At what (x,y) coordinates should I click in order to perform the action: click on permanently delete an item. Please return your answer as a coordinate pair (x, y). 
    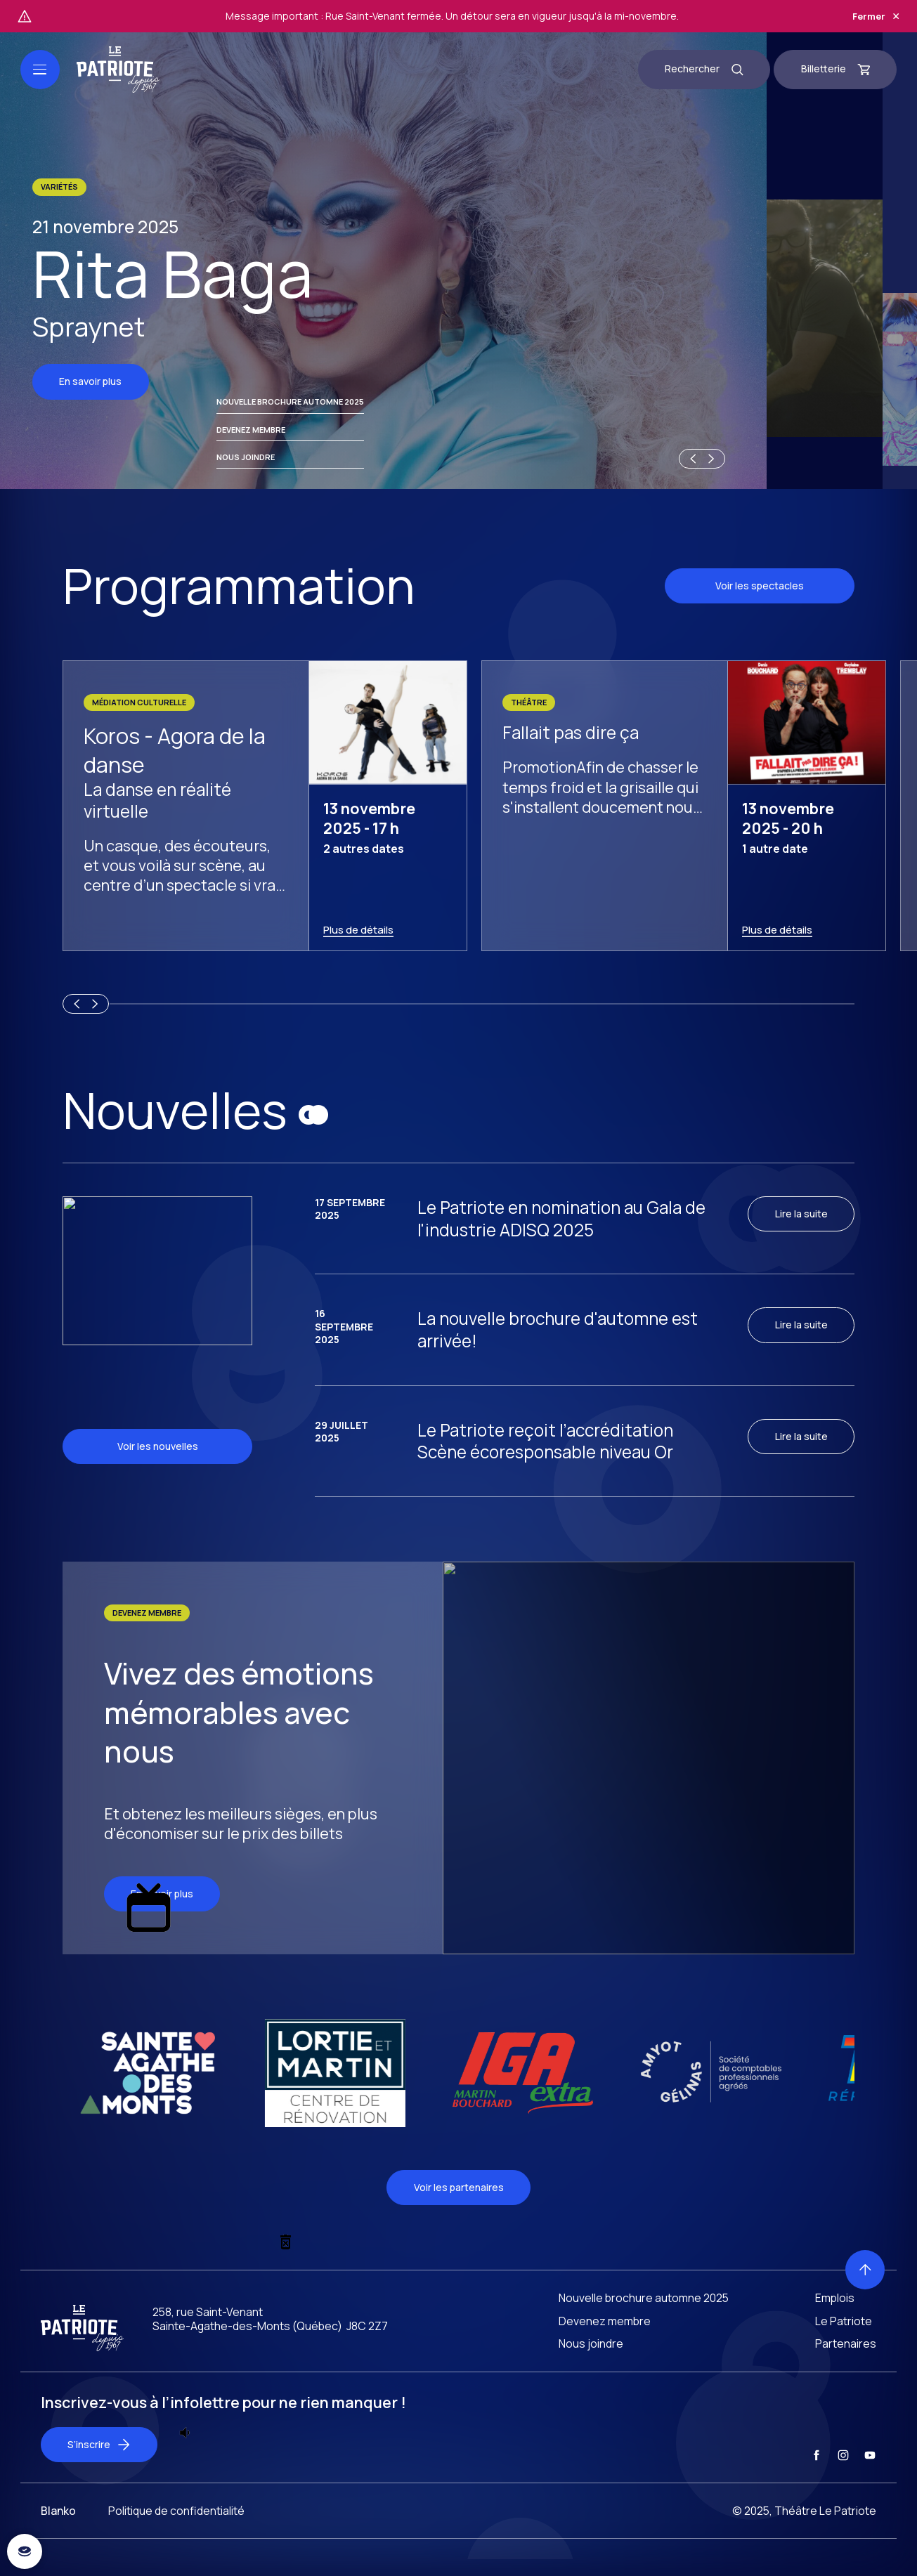
    Looking at the image, I should click on (285, 2242).